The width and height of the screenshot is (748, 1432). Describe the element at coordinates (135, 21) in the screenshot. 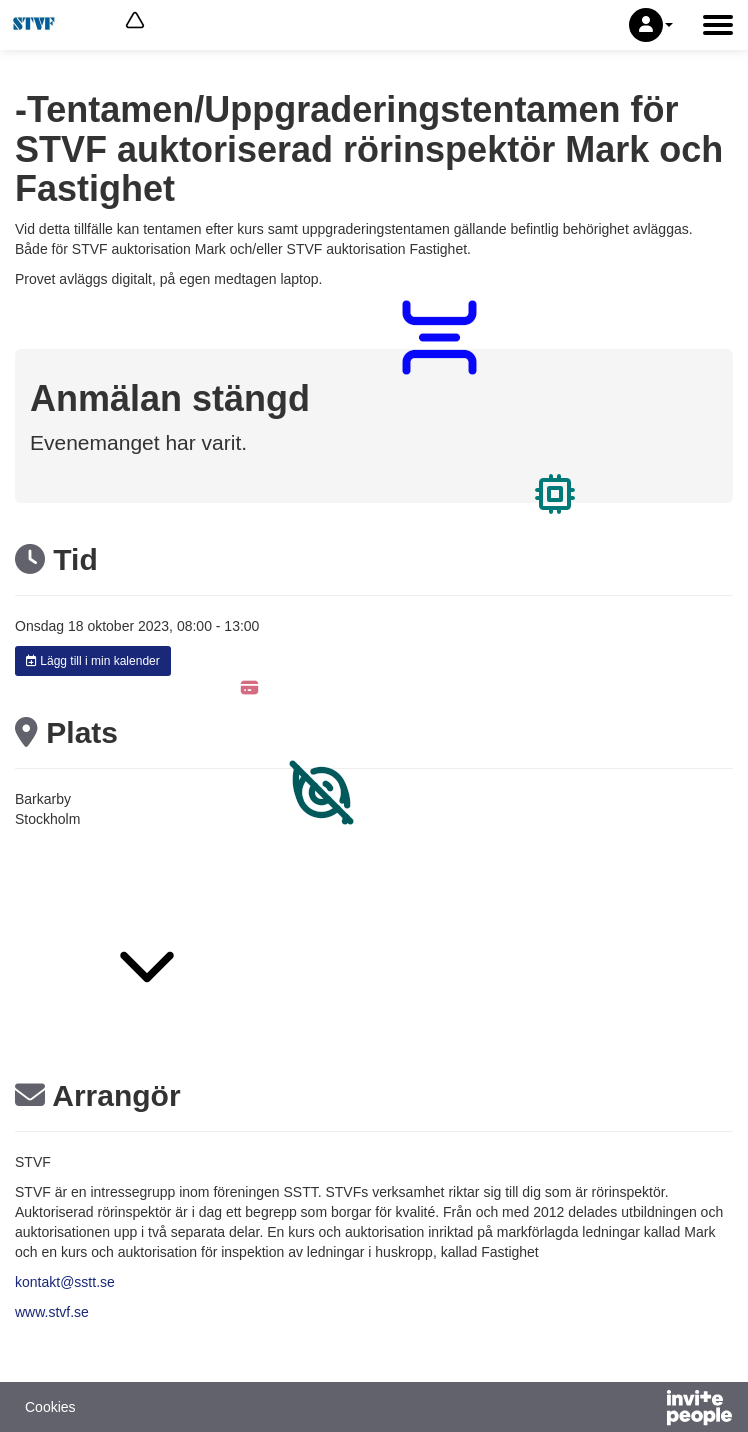

I see `bleach-safe laundry care symbol` at that location.